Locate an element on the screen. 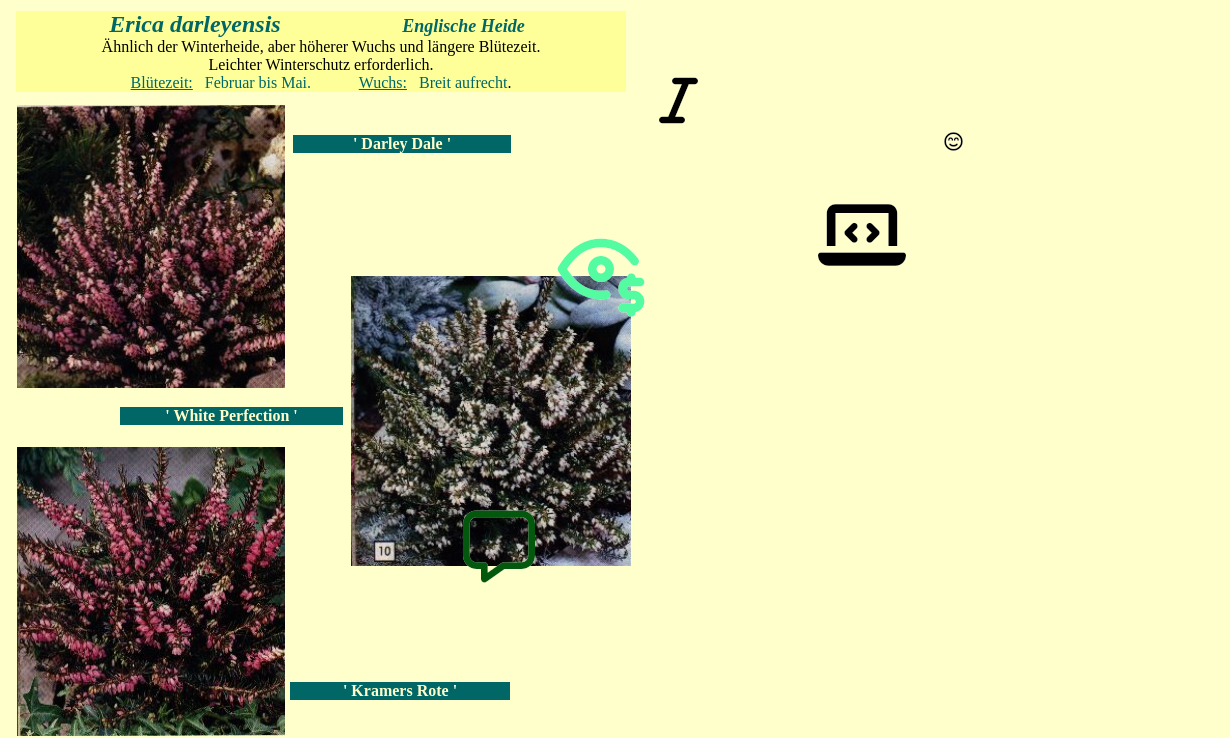 This screenshot has width=1230, height=738. open messaging or chat is located at coordinates (499, 542).